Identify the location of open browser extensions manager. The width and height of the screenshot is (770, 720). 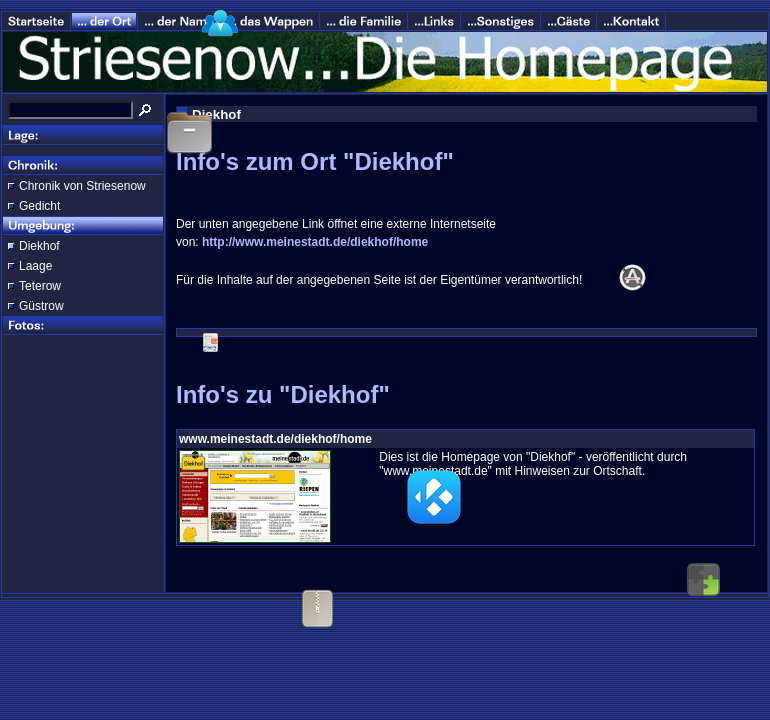
(703, 579).